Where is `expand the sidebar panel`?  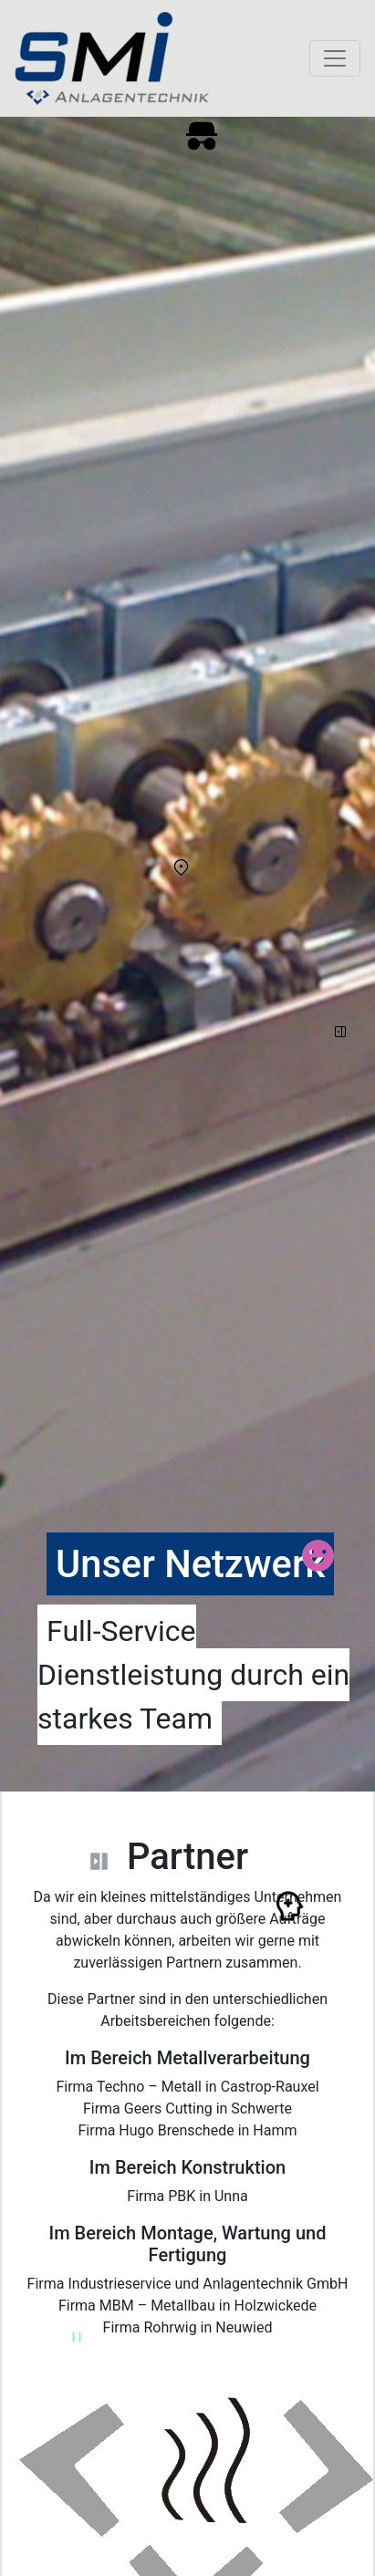
expand the sidebar panel is located at coordinates (99, 1861).